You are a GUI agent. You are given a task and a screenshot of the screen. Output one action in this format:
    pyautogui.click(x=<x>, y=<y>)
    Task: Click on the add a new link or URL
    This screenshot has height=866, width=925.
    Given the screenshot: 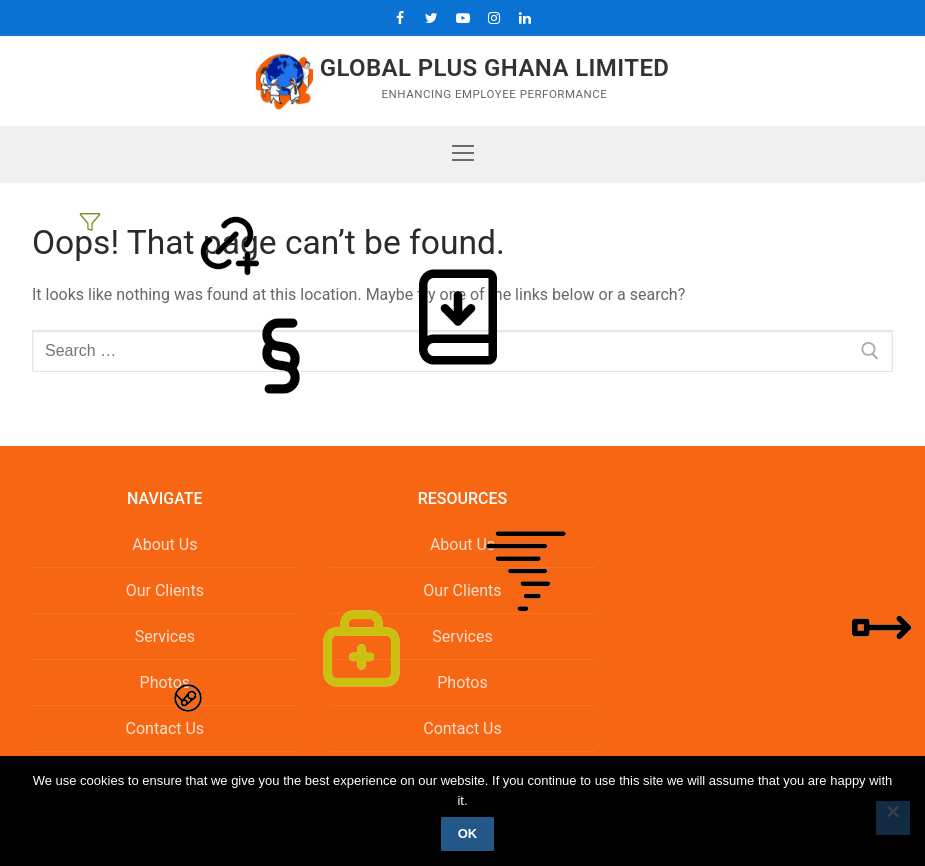 What is the action you would take?
    pyautogui.click(x=227, y=243)
    